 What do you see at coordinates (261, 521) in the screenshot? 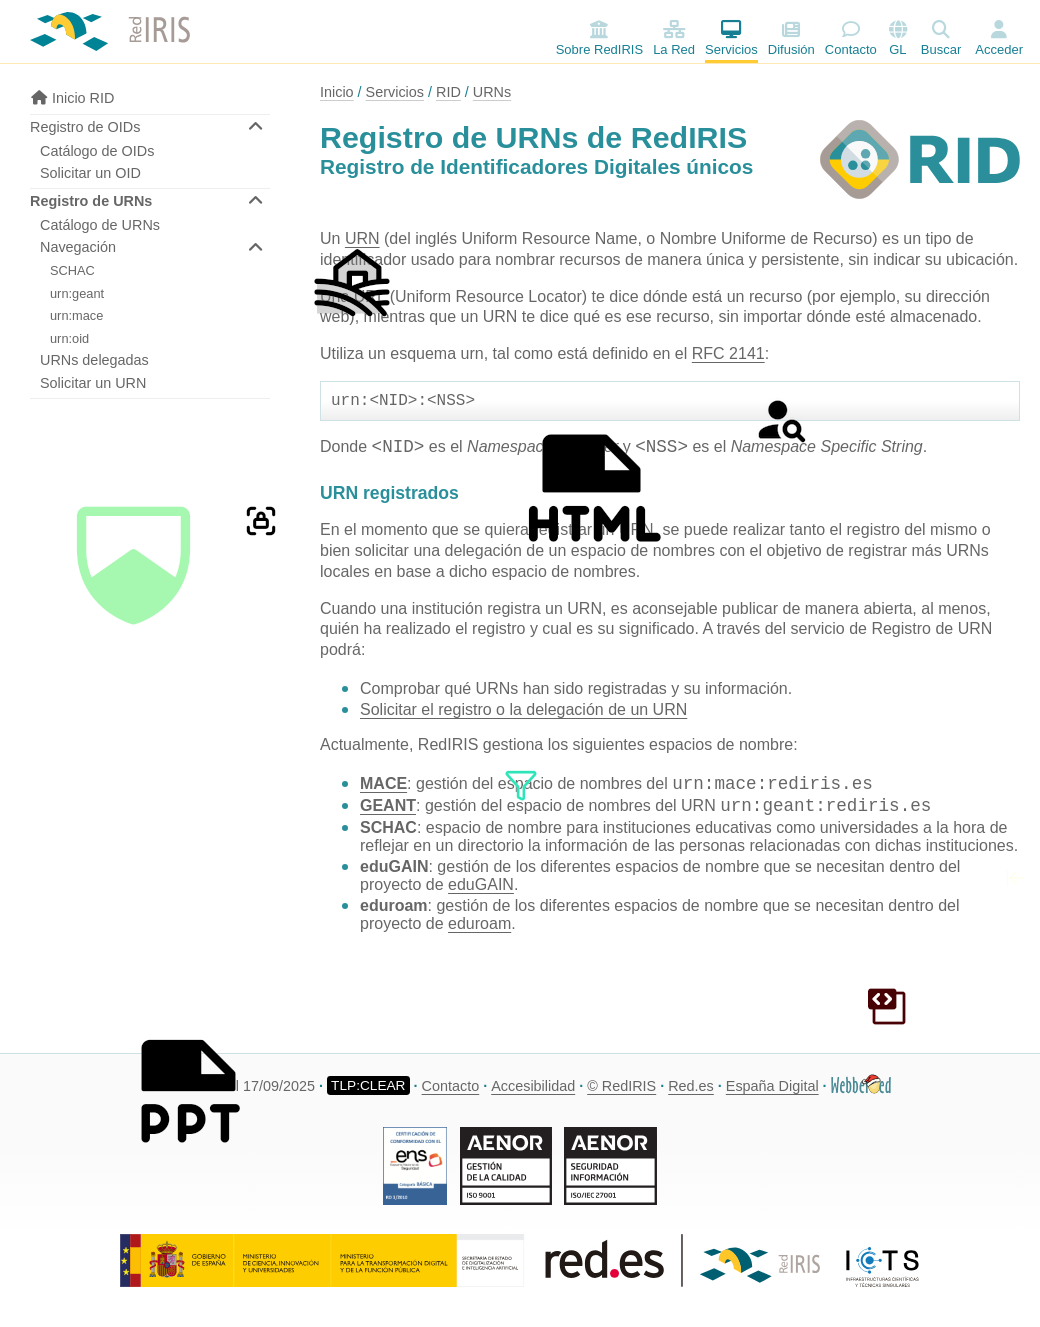
I see `access secure or locked content` at bounding box center [261, 521].